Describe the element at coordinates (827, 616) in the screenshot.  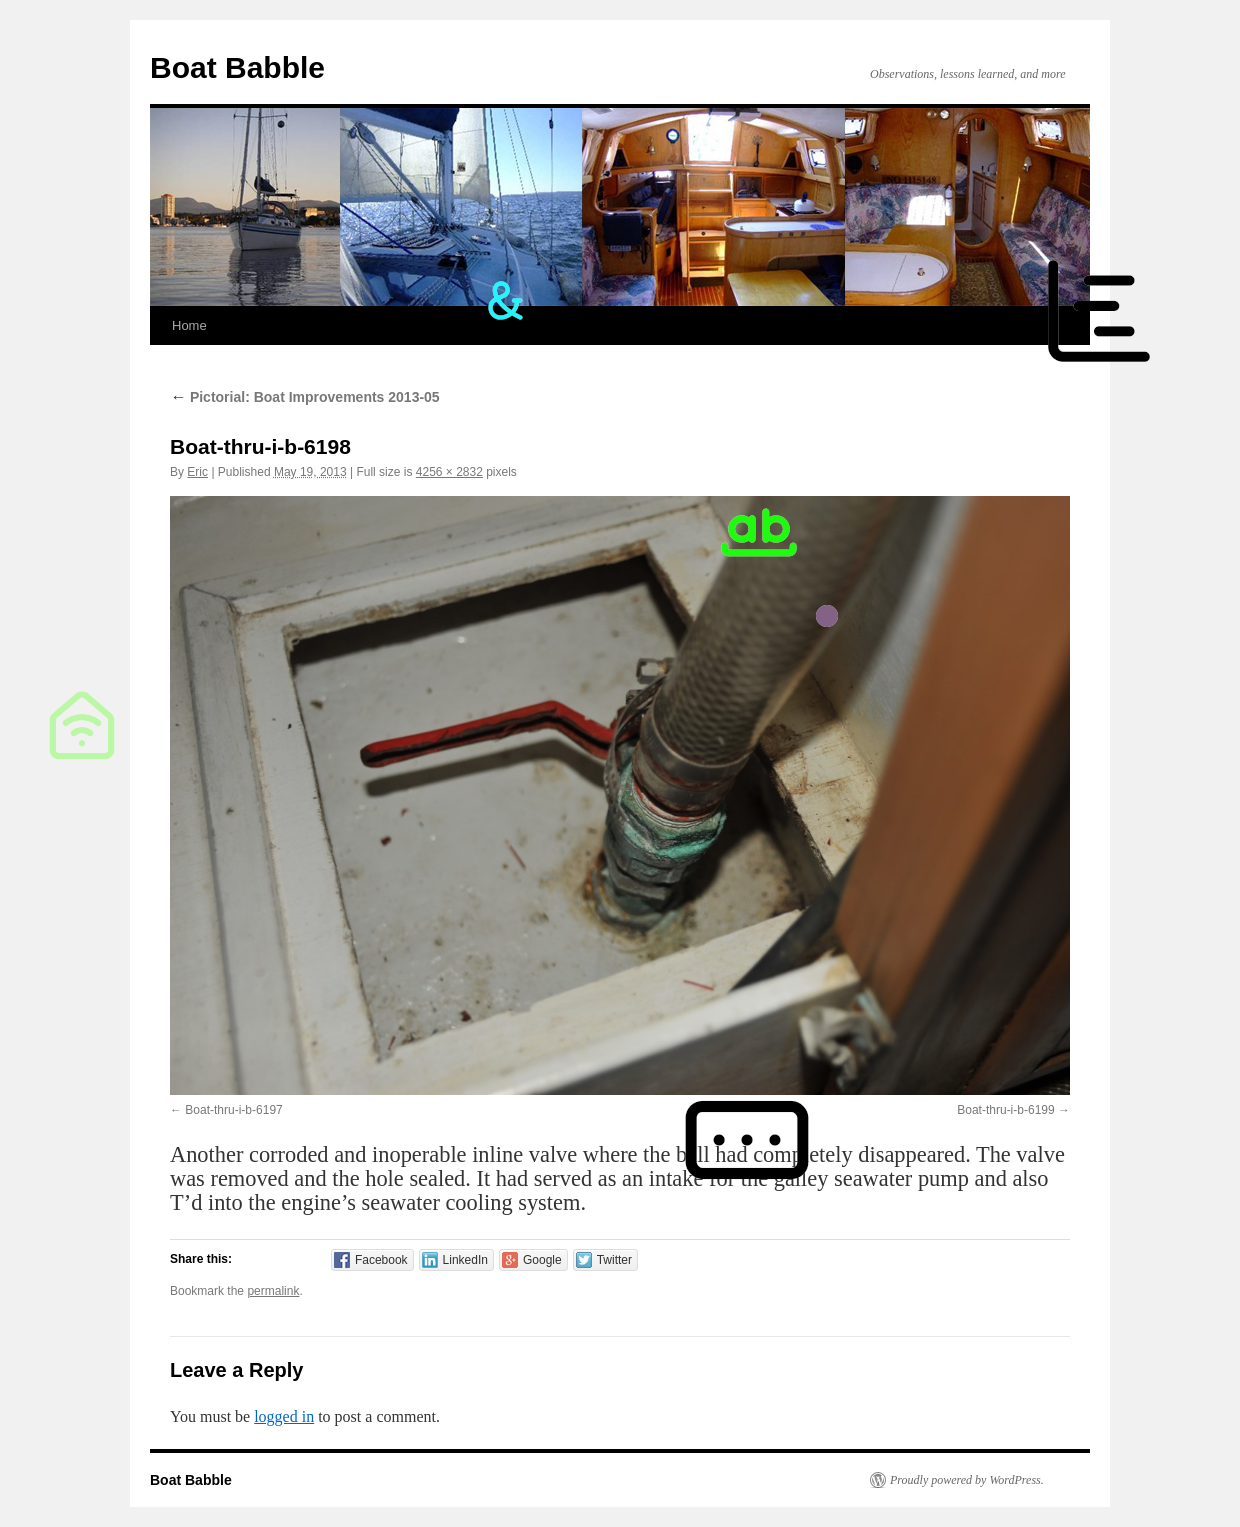
I see `indicates an unread notification or new item` at that location.